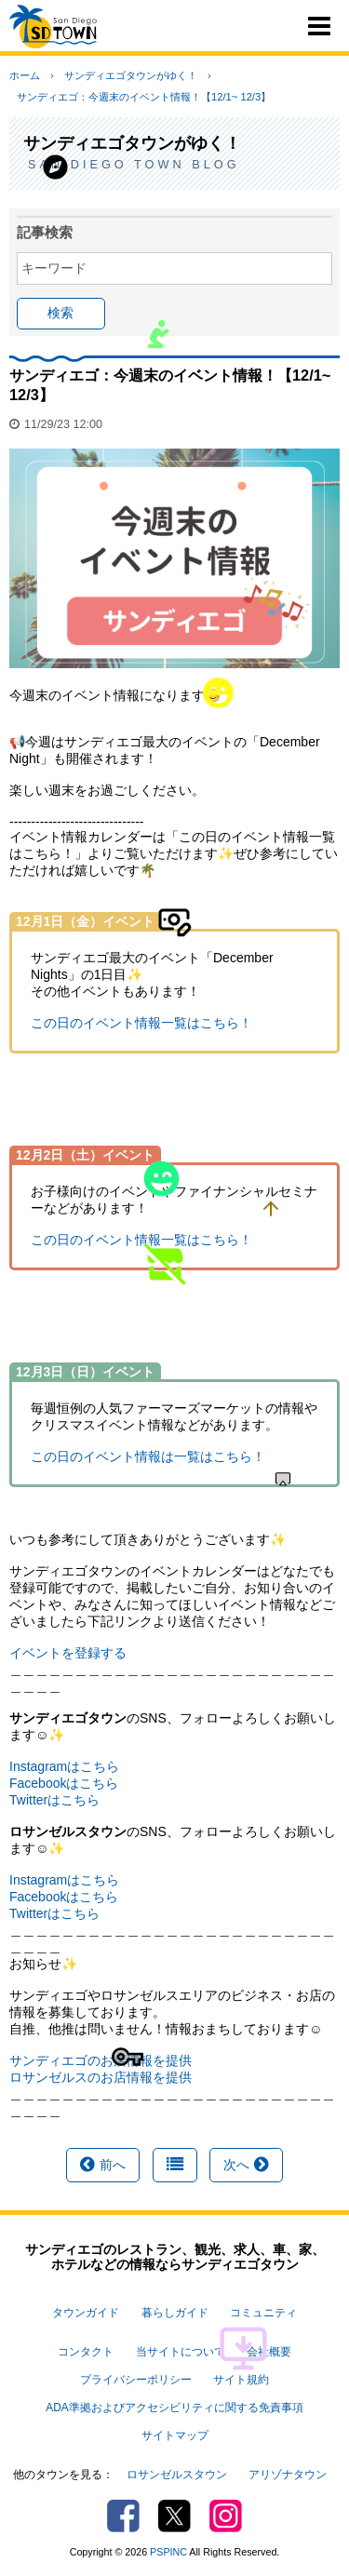  Describe the element at coordinates (271, 1209) in the screenshot. I see `scroll to top of page` at that location.